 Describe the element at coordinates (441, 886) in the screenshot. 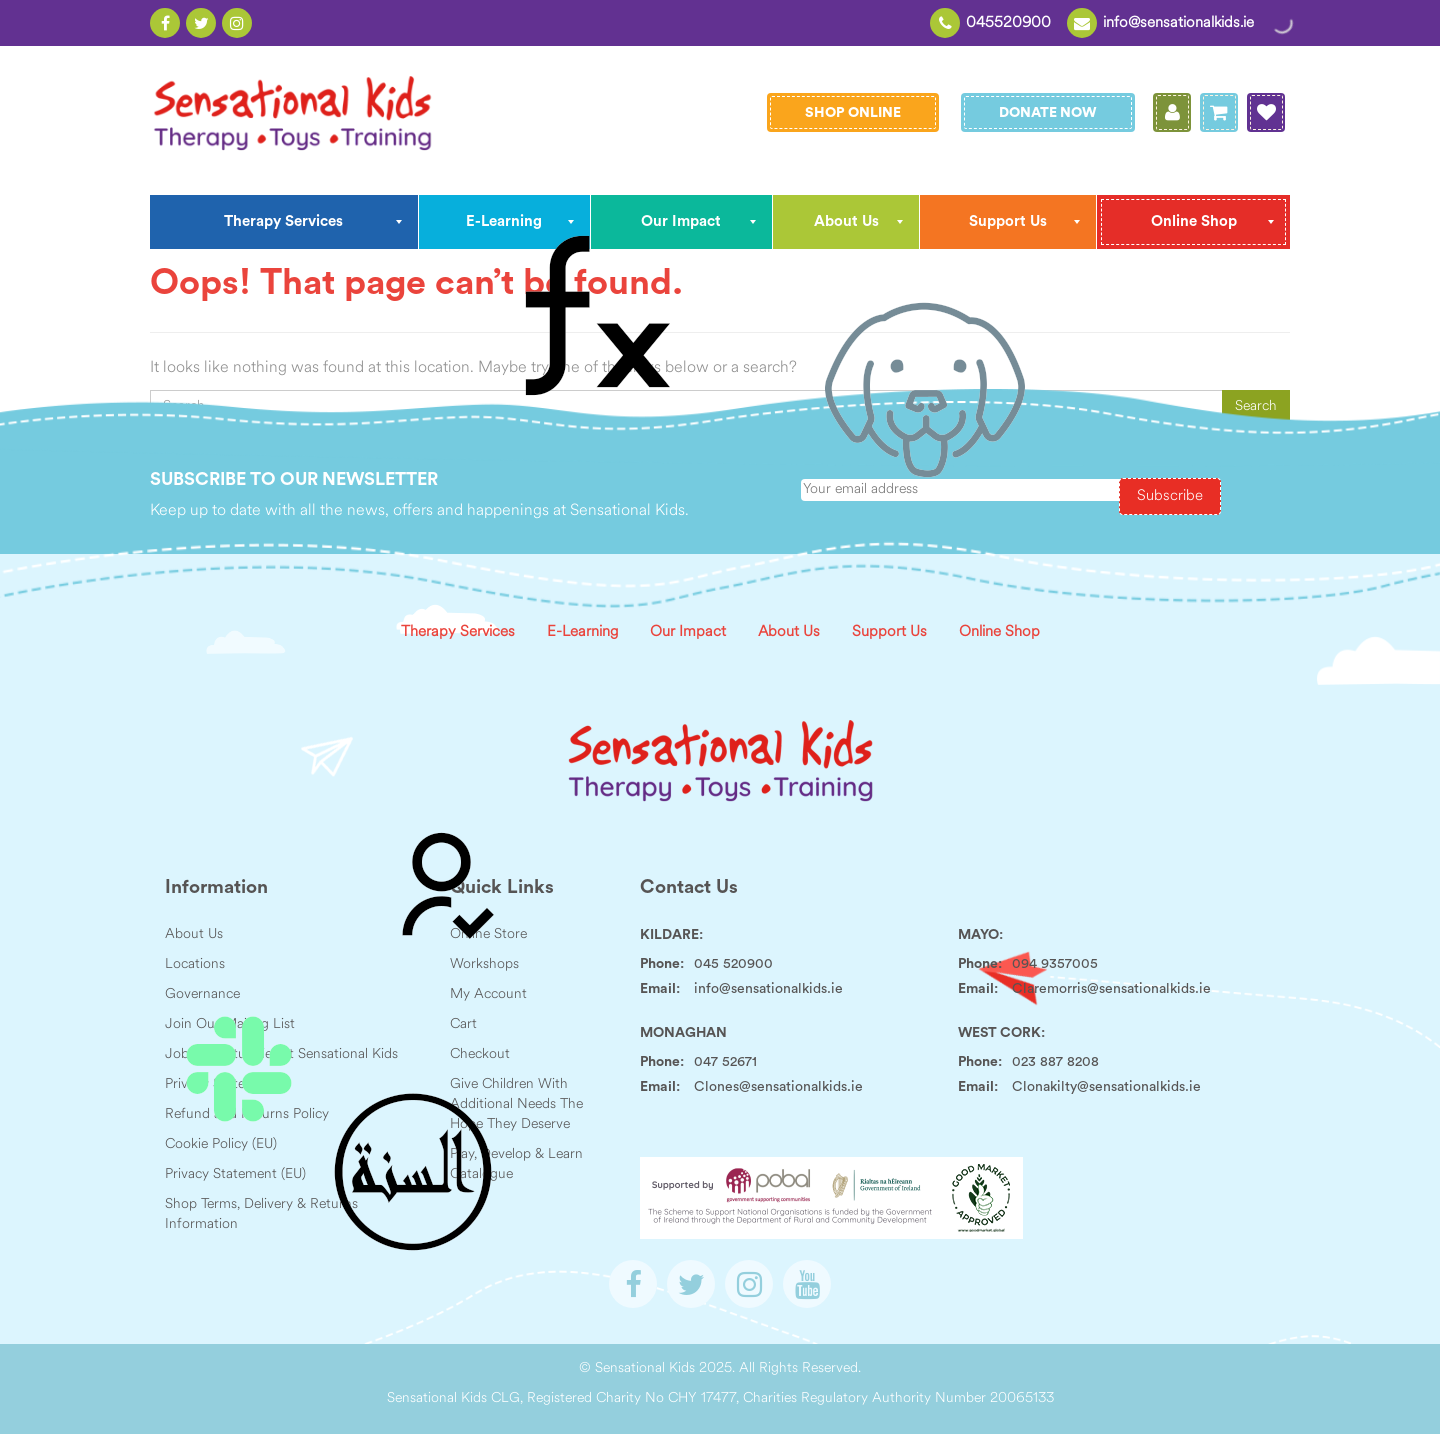

I see `follow a user or add to your network` at that location.